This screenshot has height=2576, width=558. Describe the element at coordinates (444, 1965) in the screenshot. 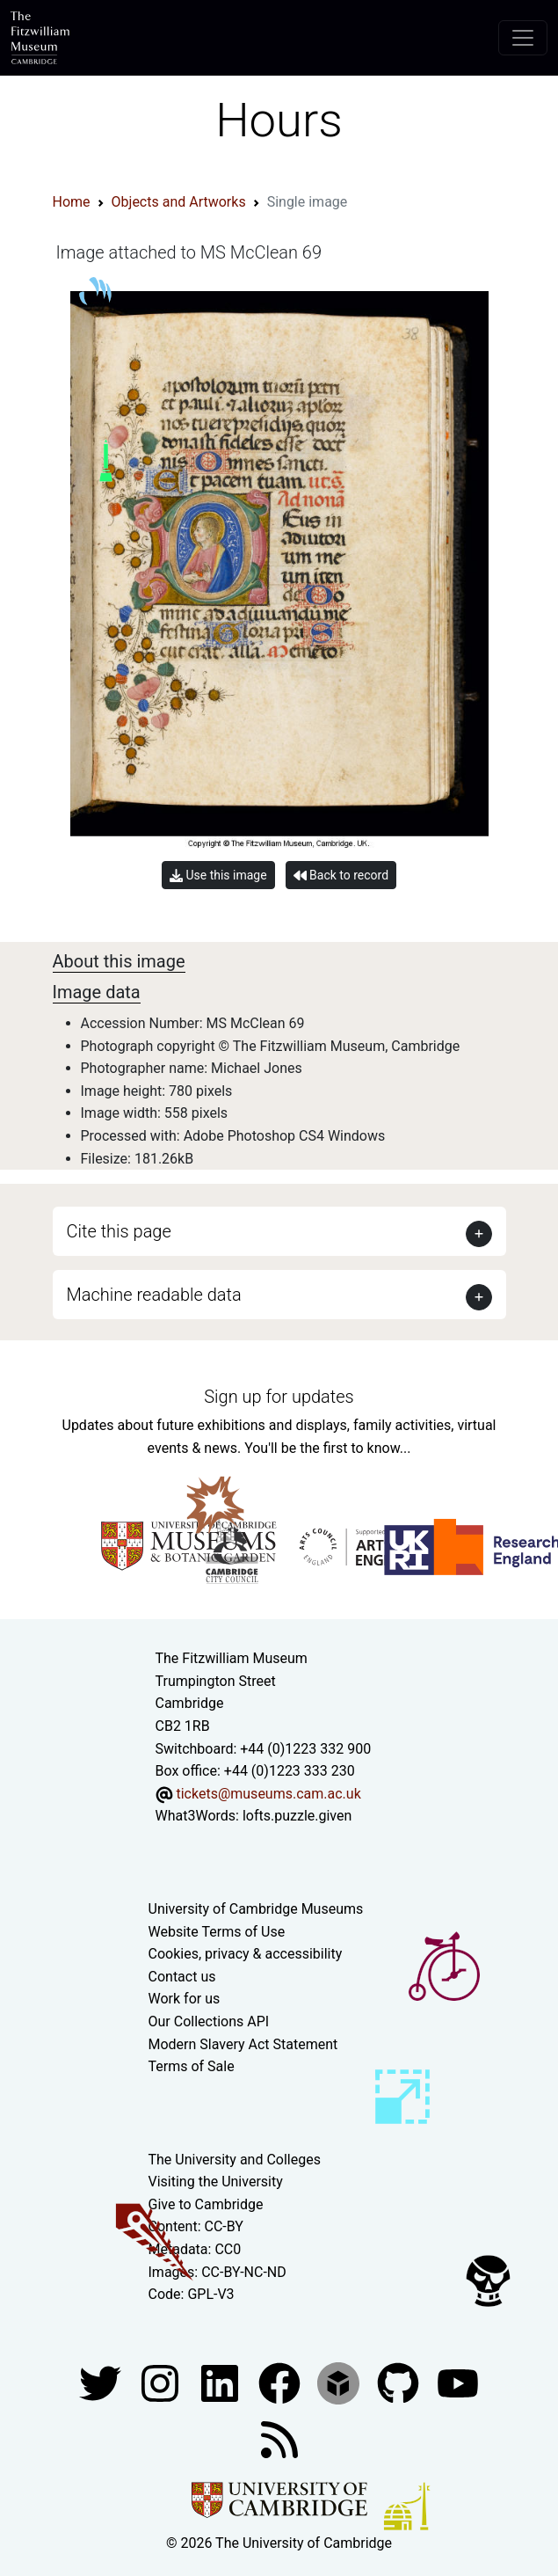

I see `vintage or classic cycling mode` at that location.